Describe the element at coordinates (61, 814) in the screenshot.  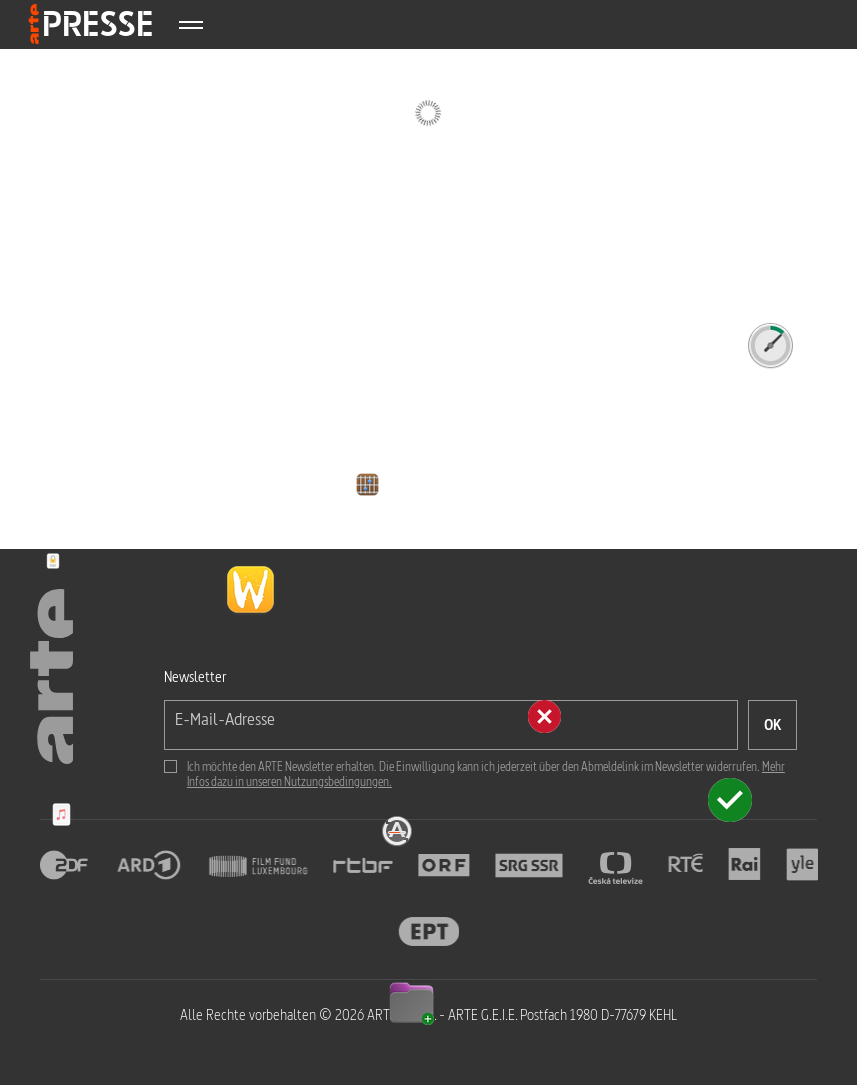
I see `an audio file type indicator` at that location.